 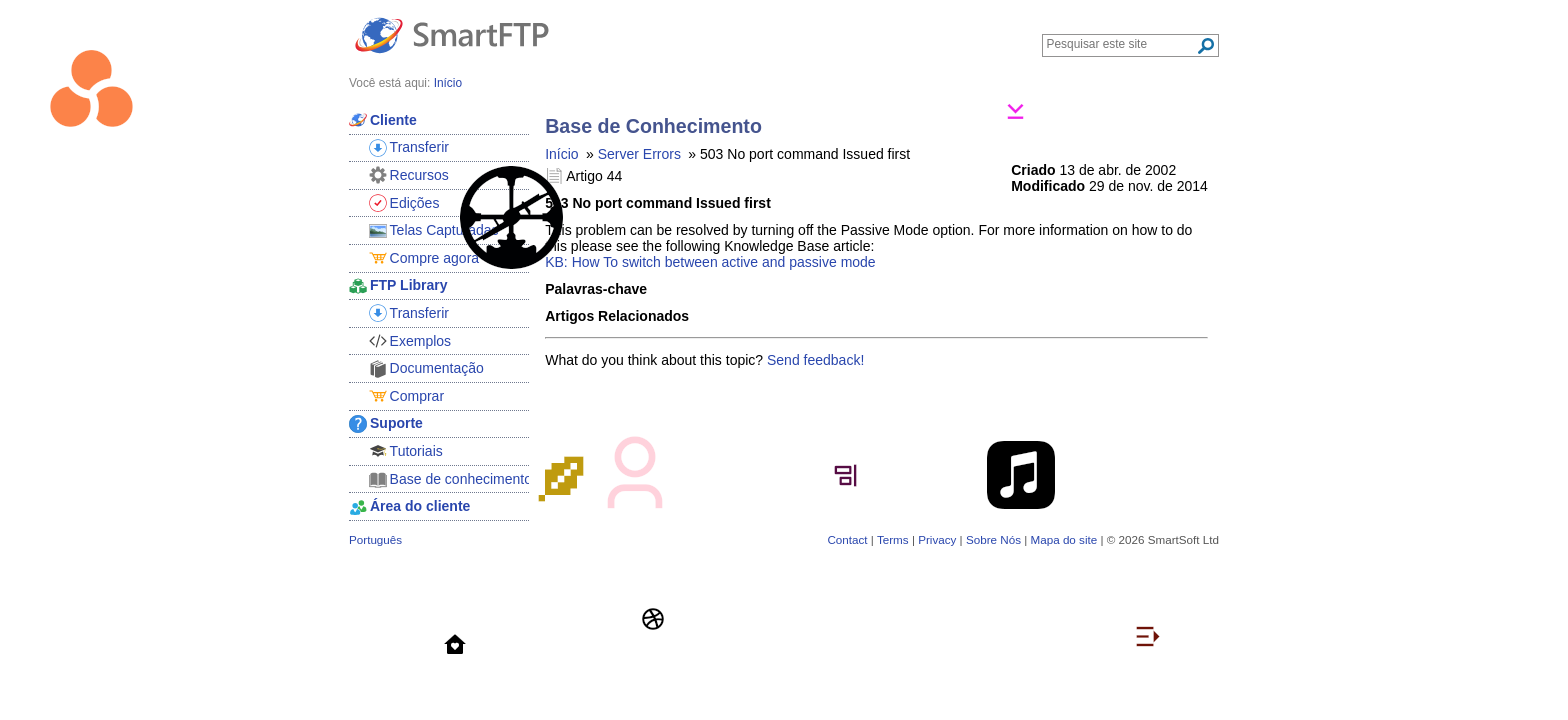 I want to click on skip to bottom of page or list, so click(x=1015, y=112).